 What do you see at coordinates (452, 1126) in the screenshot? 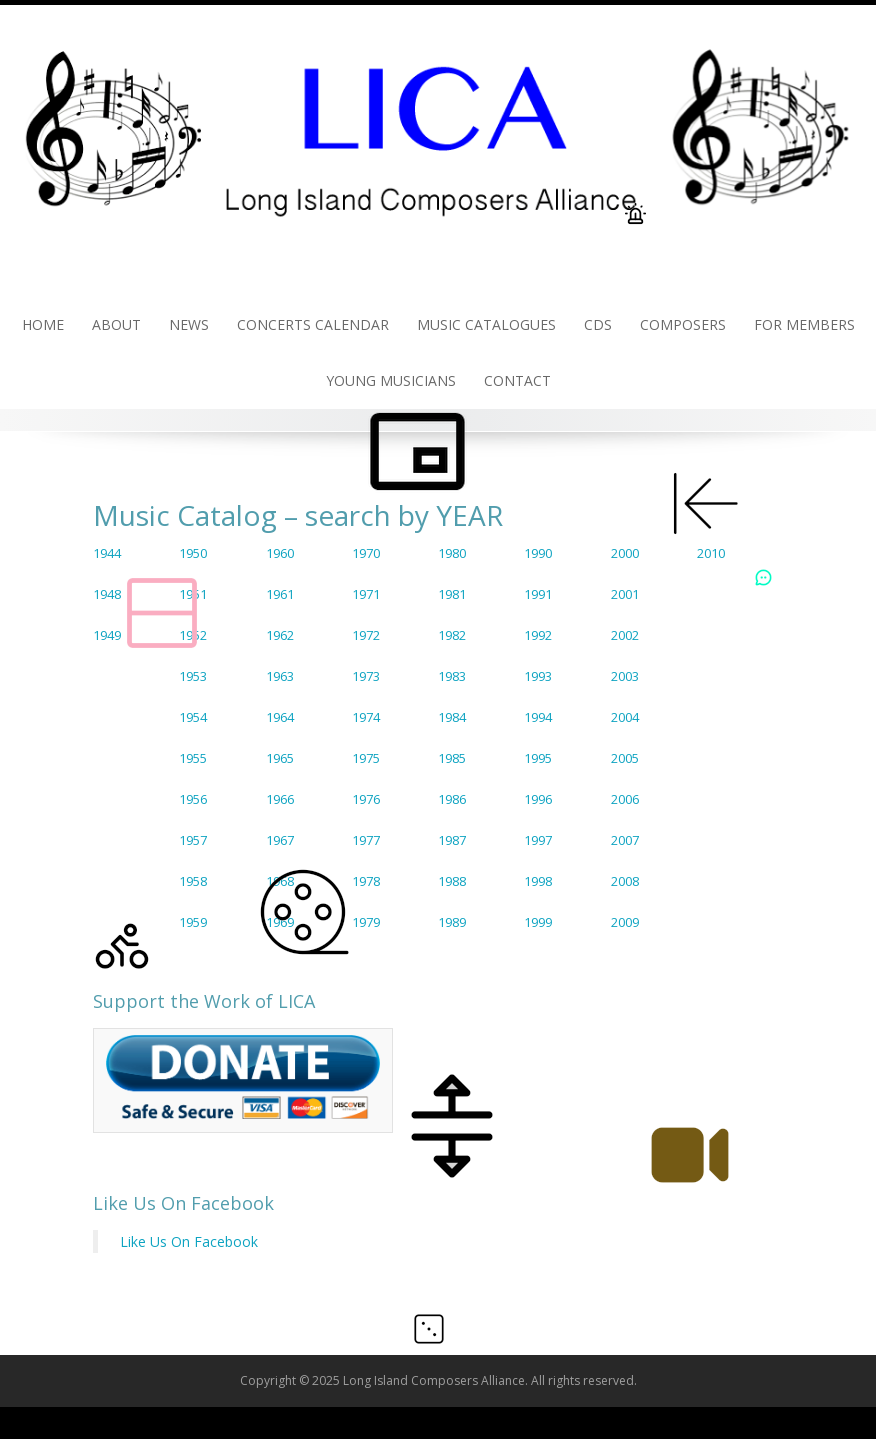
I see `split view vertically` at bounding box center [452, 1126].